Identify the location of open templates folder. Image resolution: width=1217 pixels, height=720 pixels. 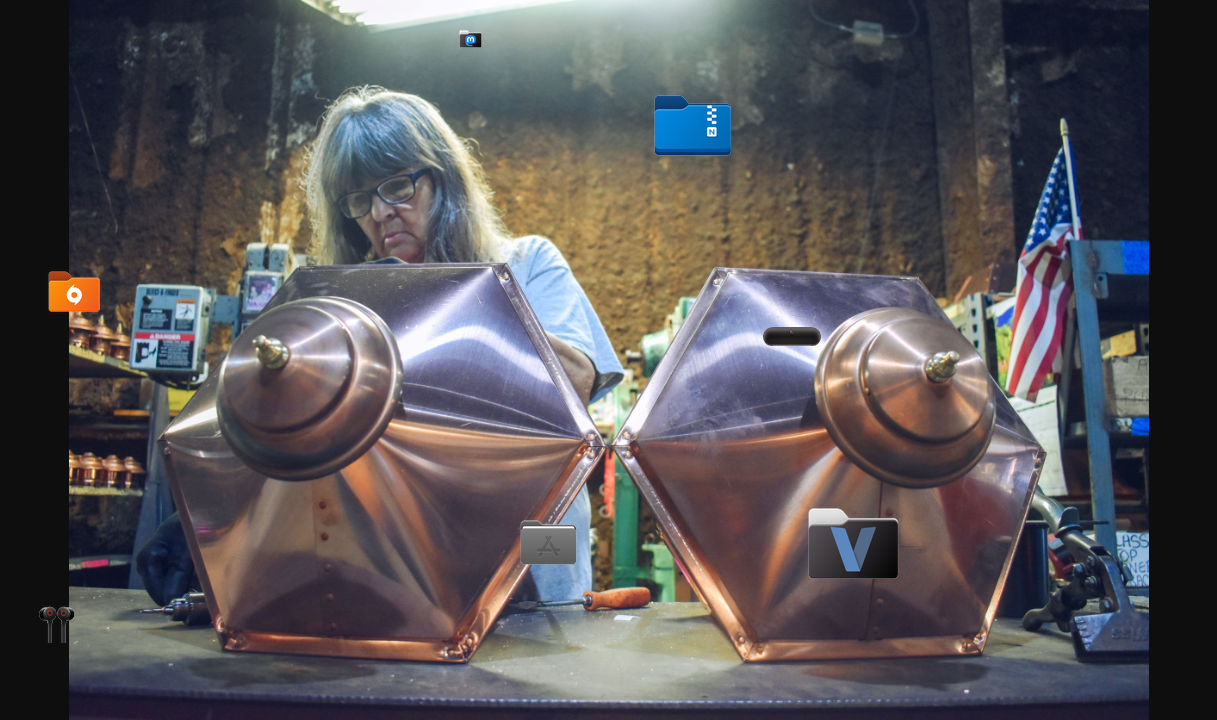
(548, 542).